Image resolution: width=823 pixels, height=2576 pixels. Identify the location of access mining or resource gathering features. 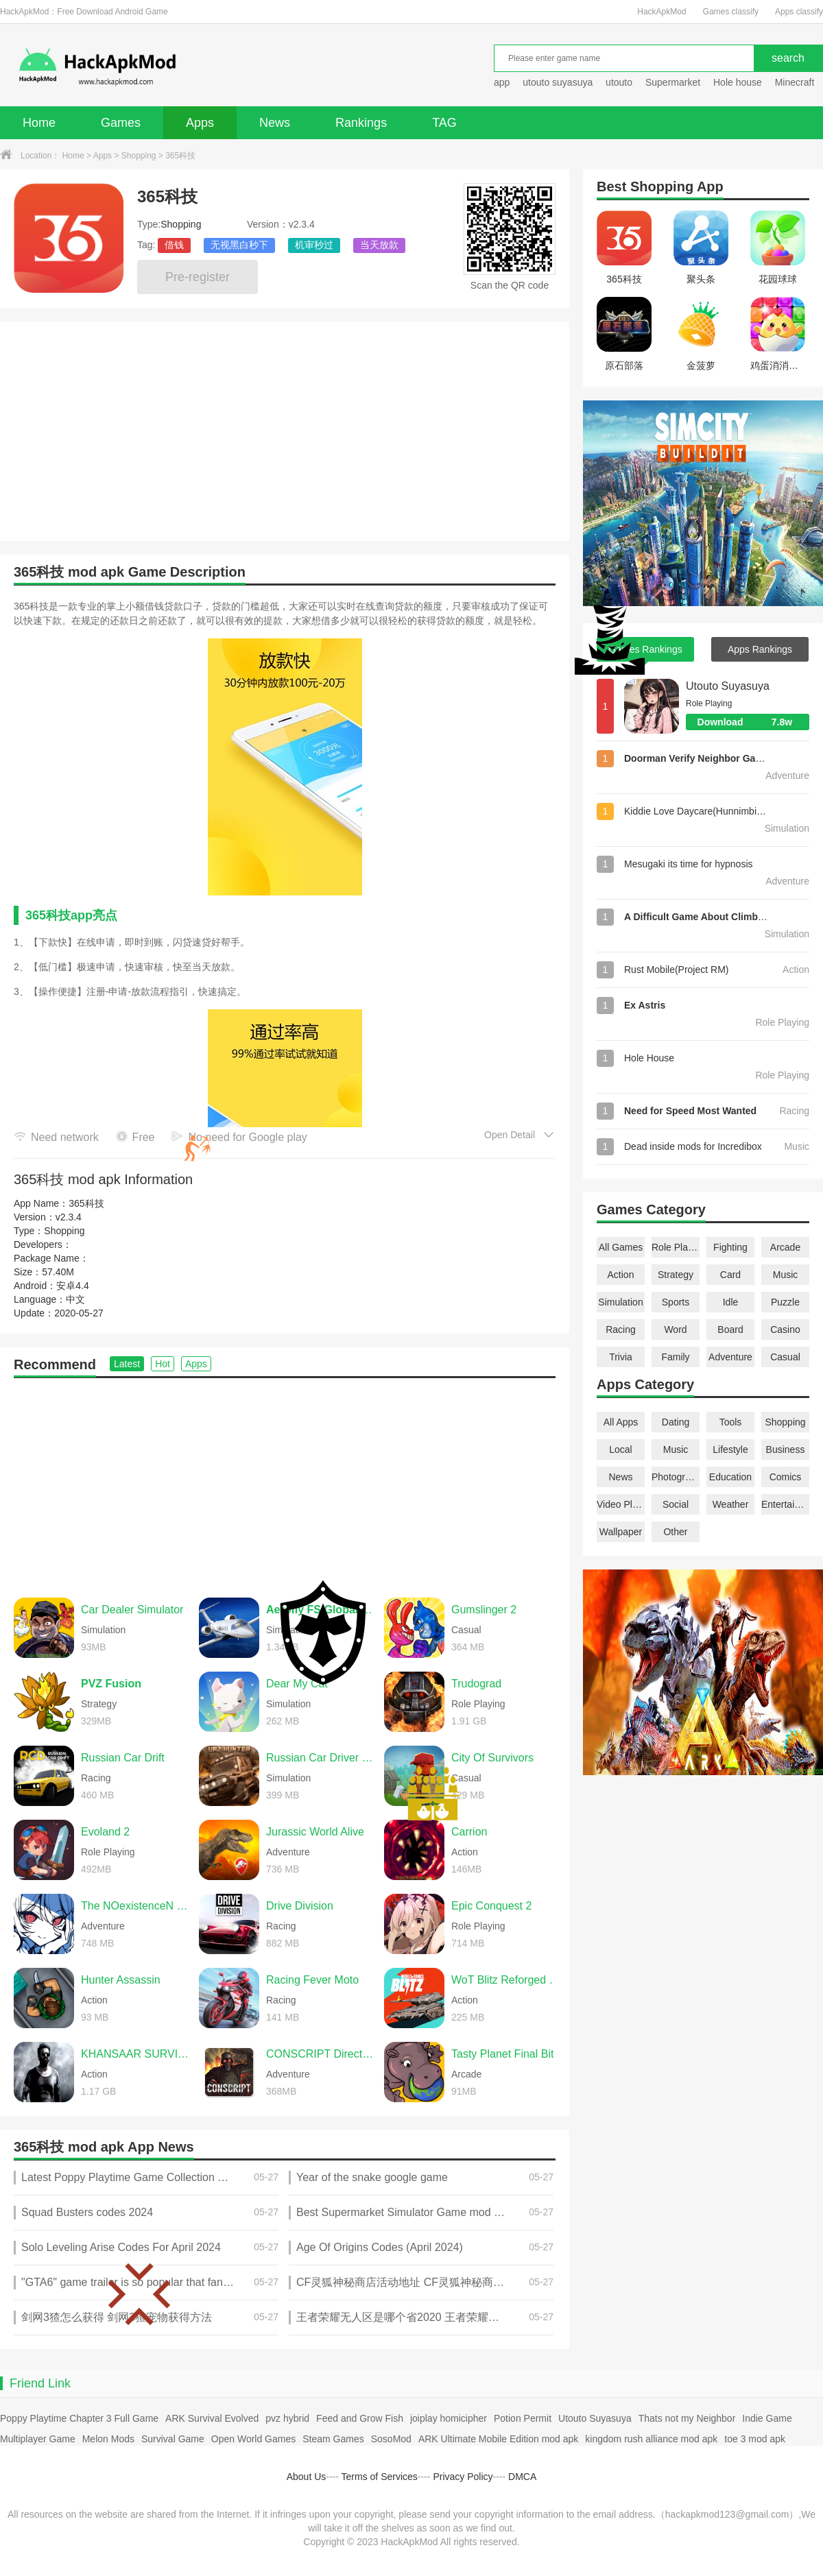
(197, 1148).